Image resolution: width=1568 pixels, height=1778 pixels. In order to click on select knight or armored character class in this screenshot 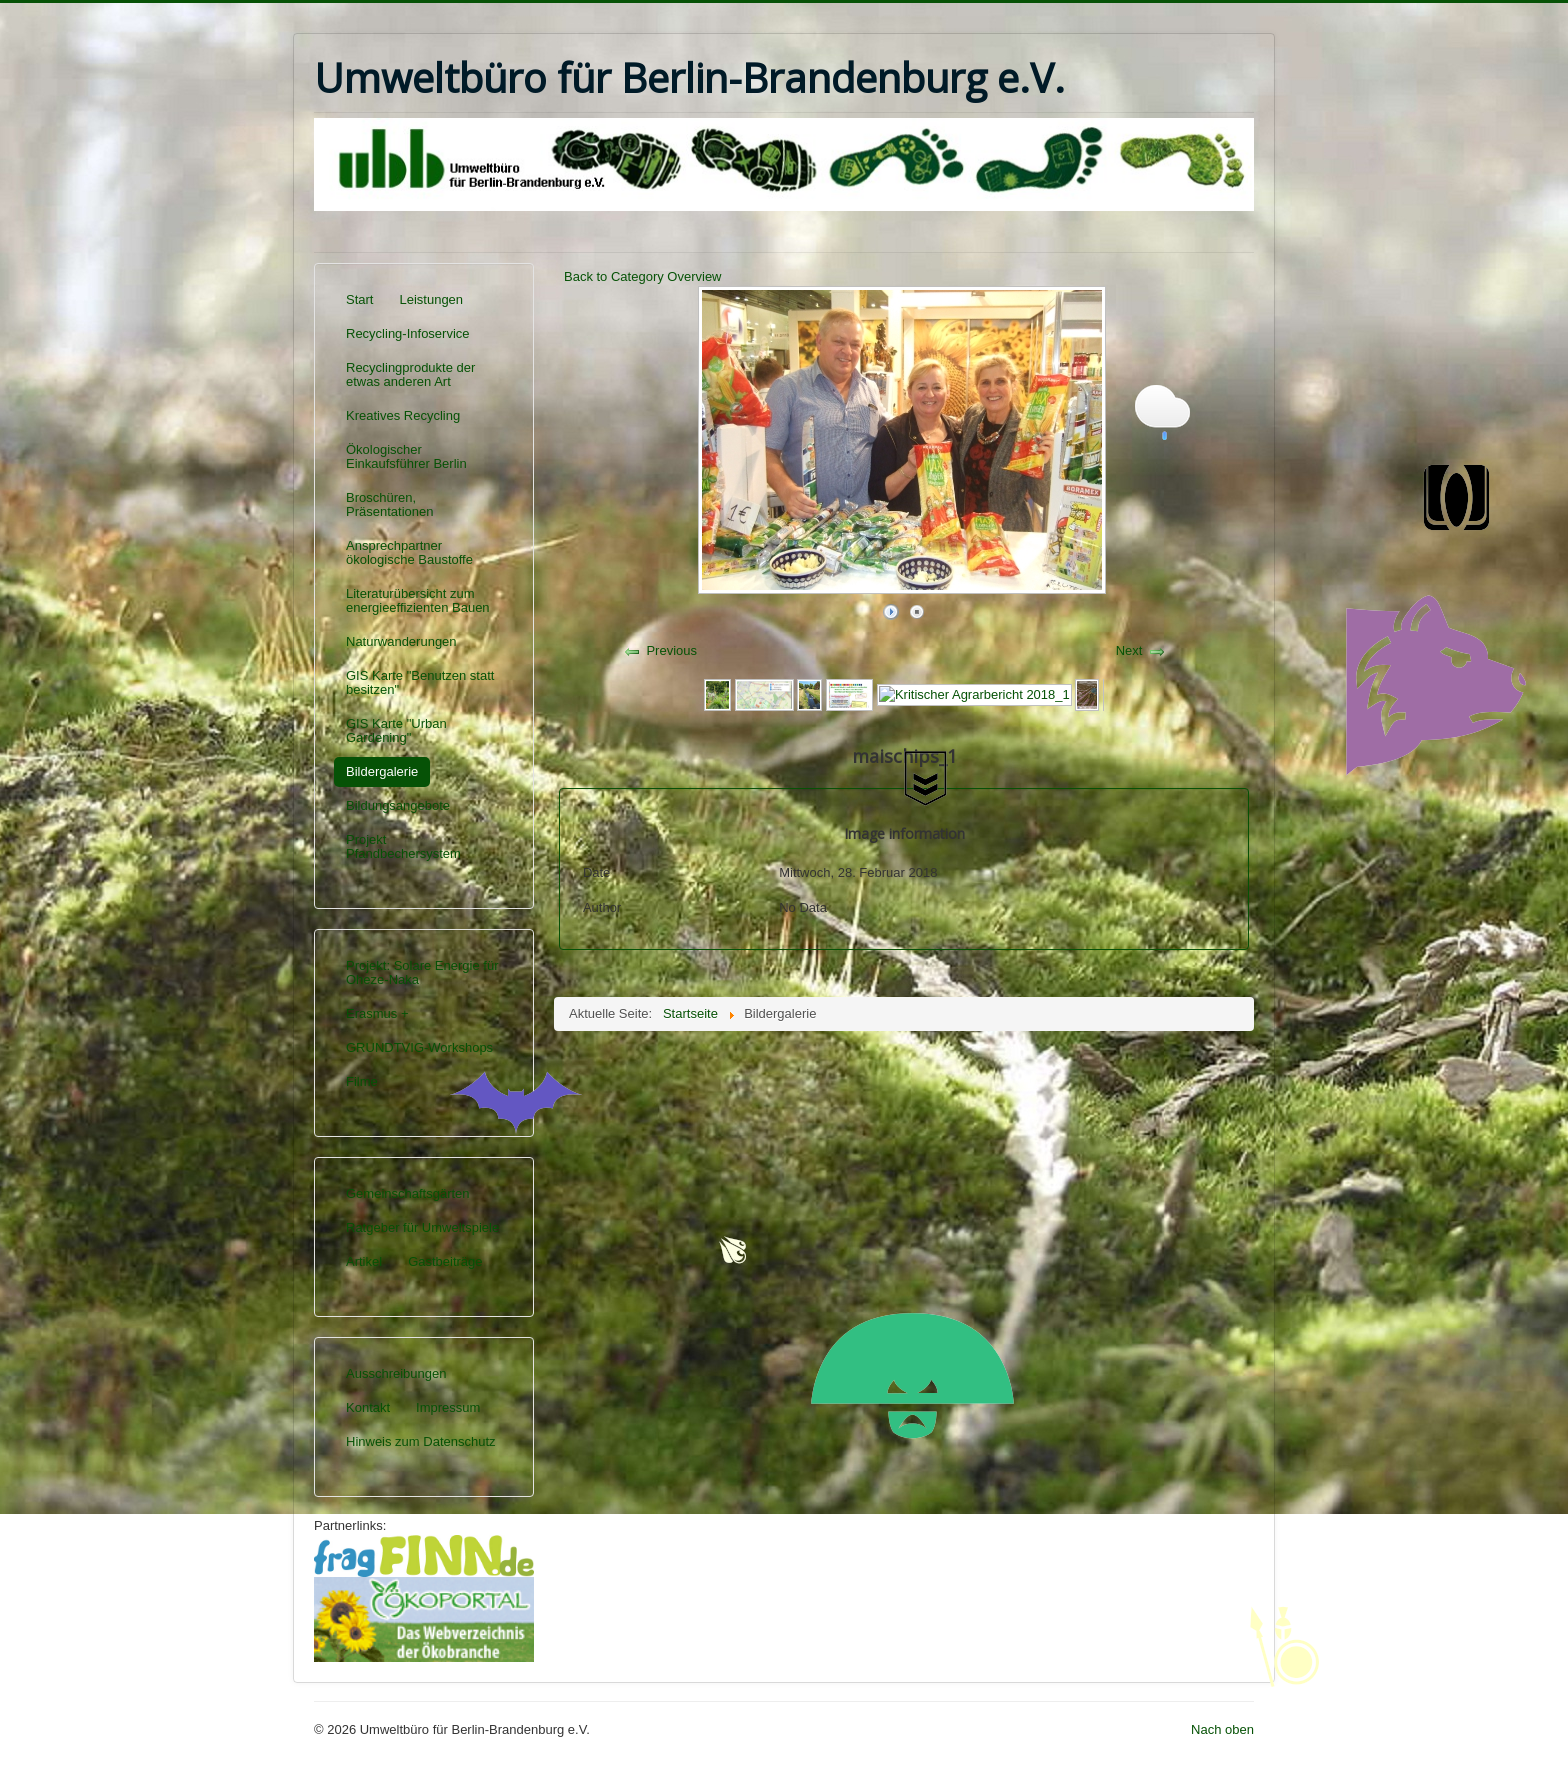, I will do `click(912, 1379)`.